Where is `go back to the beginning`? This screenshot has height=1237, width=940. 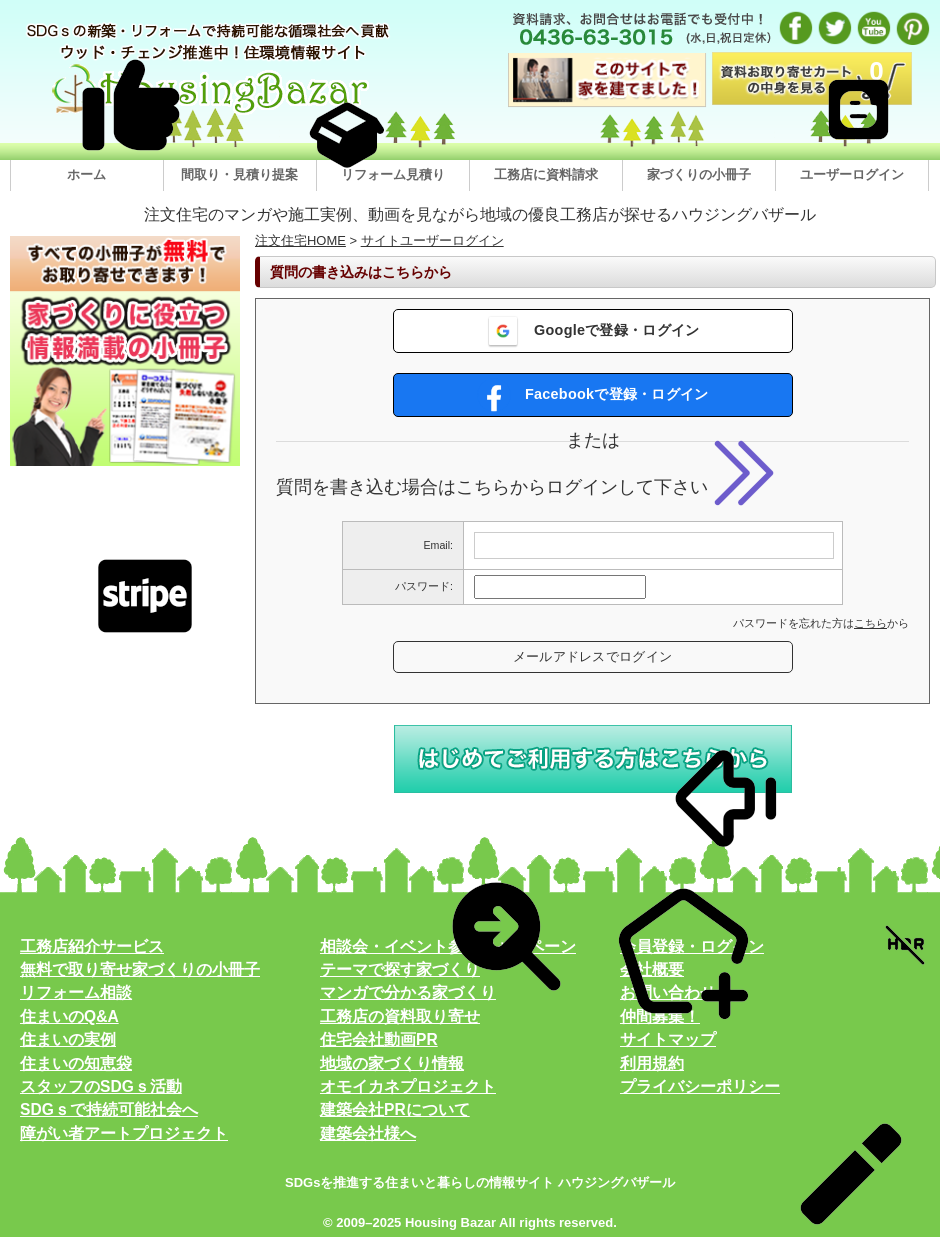
go back to the beginning is located at coordinates (728, 798).